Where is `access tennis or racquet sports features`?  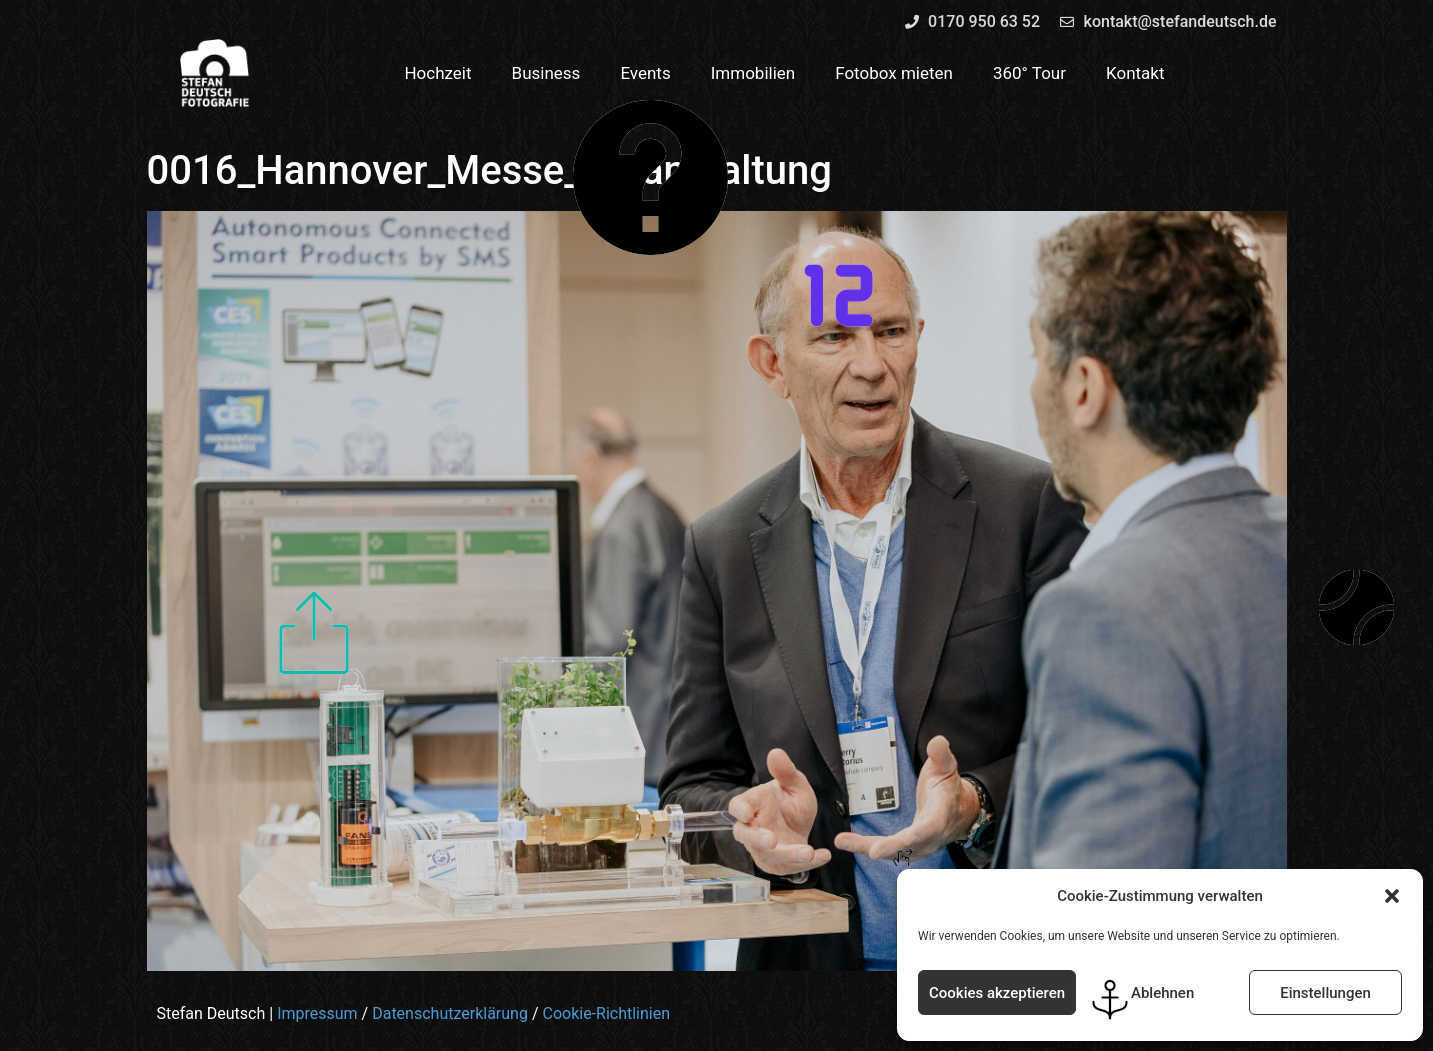
access tennis or racquet sports features is located at coordinates (1356, 607).